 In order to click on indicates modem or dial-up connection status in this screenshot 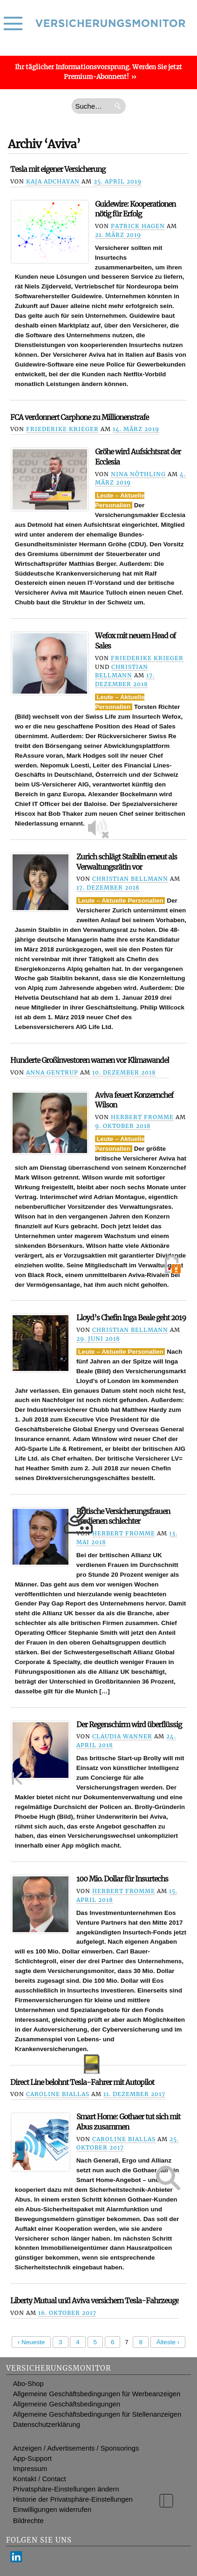, I will do `click(78, 1519)`.